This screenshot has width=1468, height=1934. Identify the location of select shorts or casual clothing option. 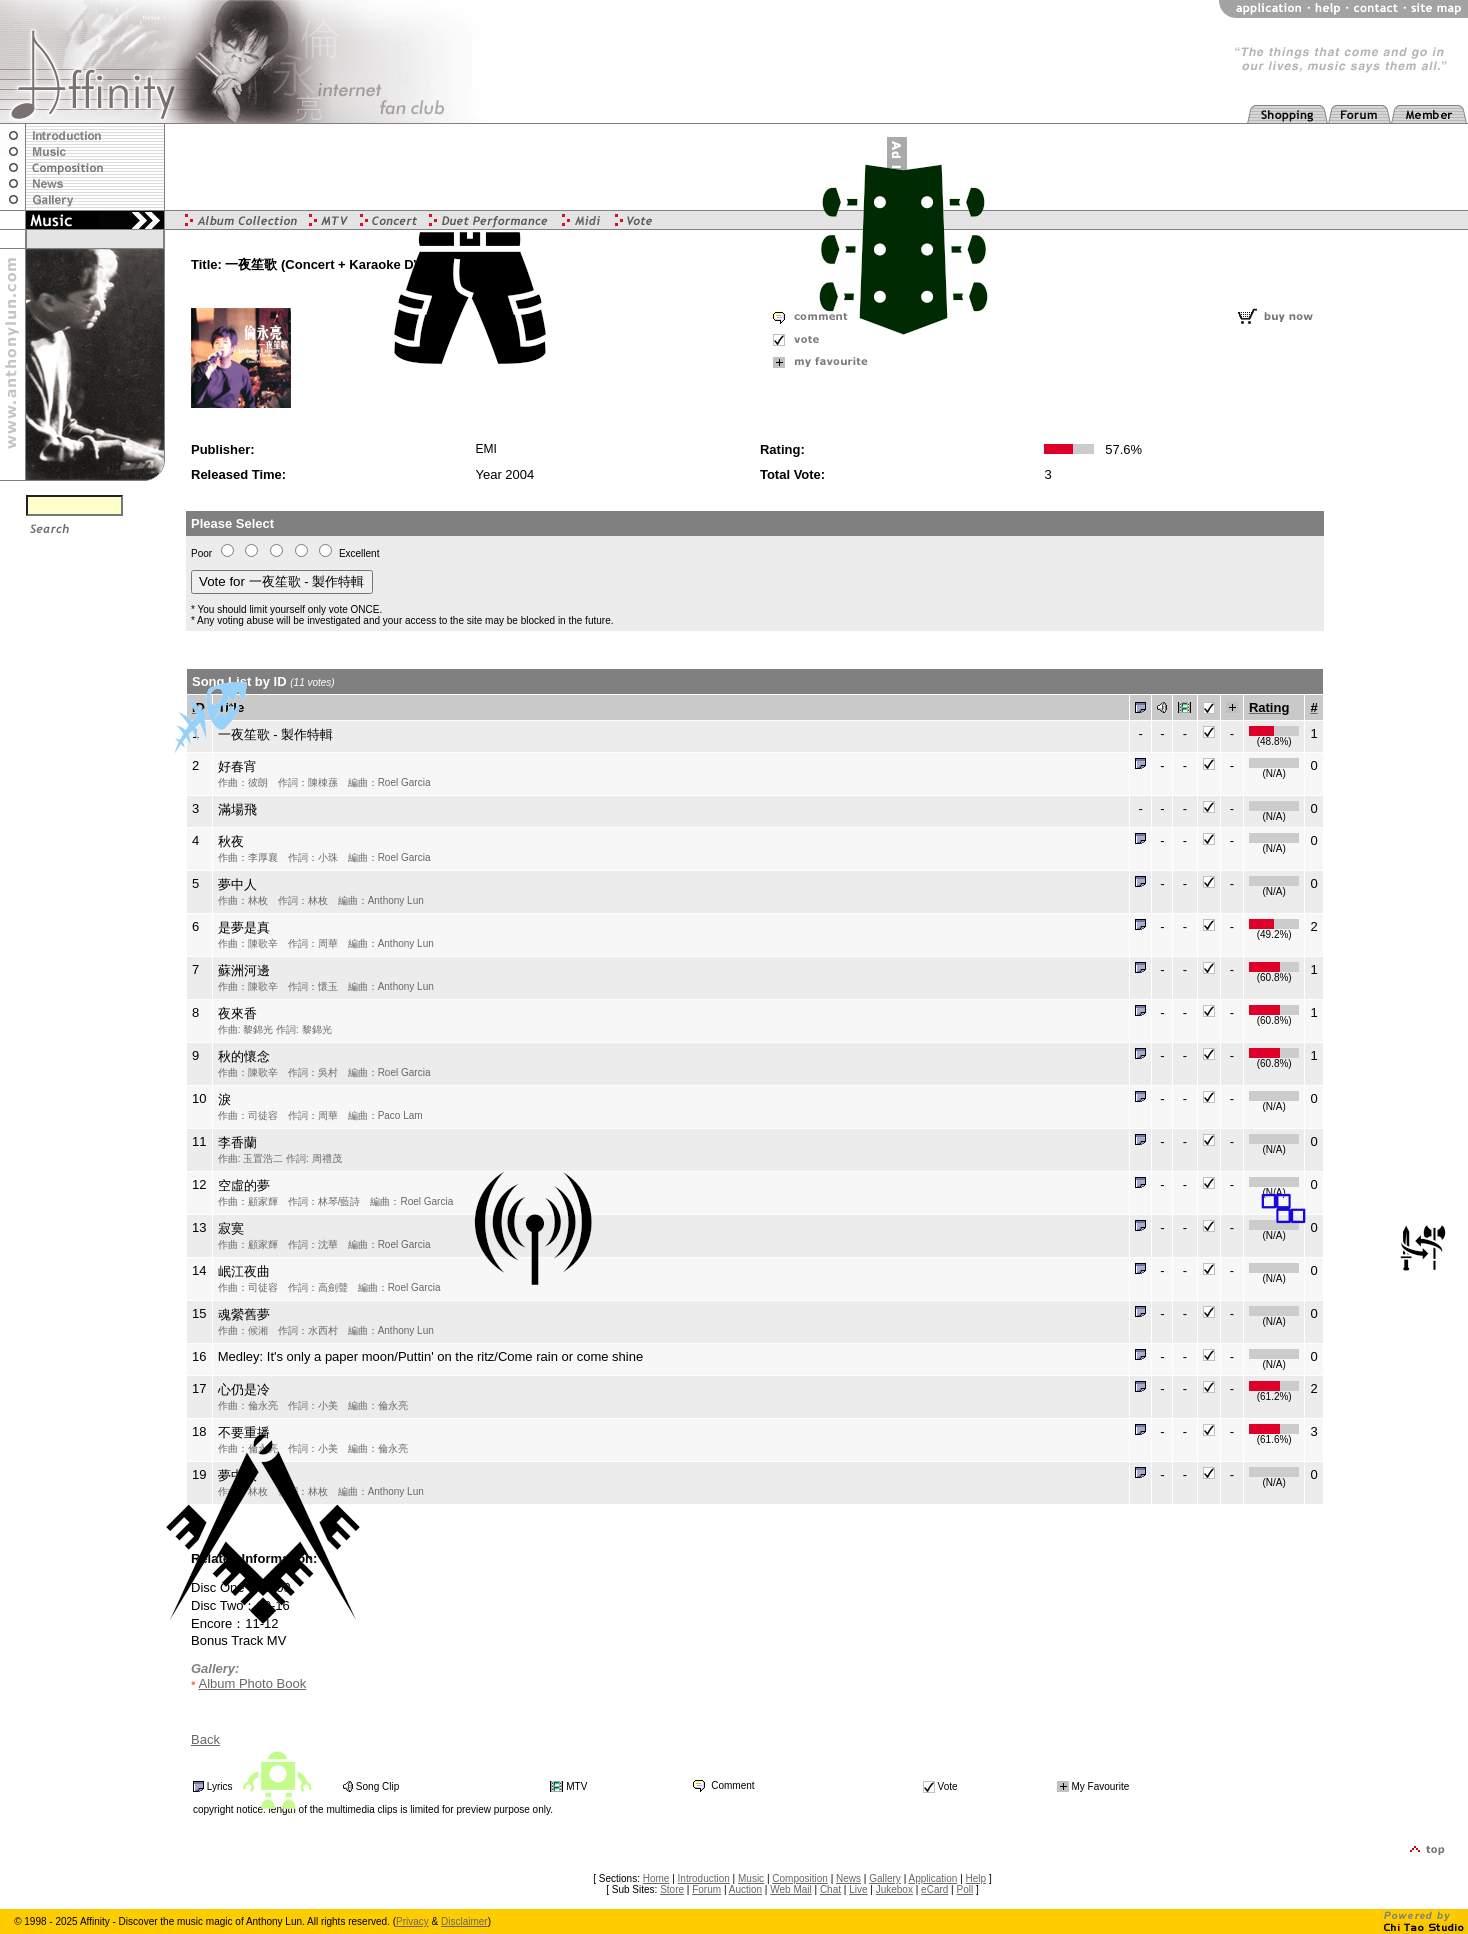
(470, 298).